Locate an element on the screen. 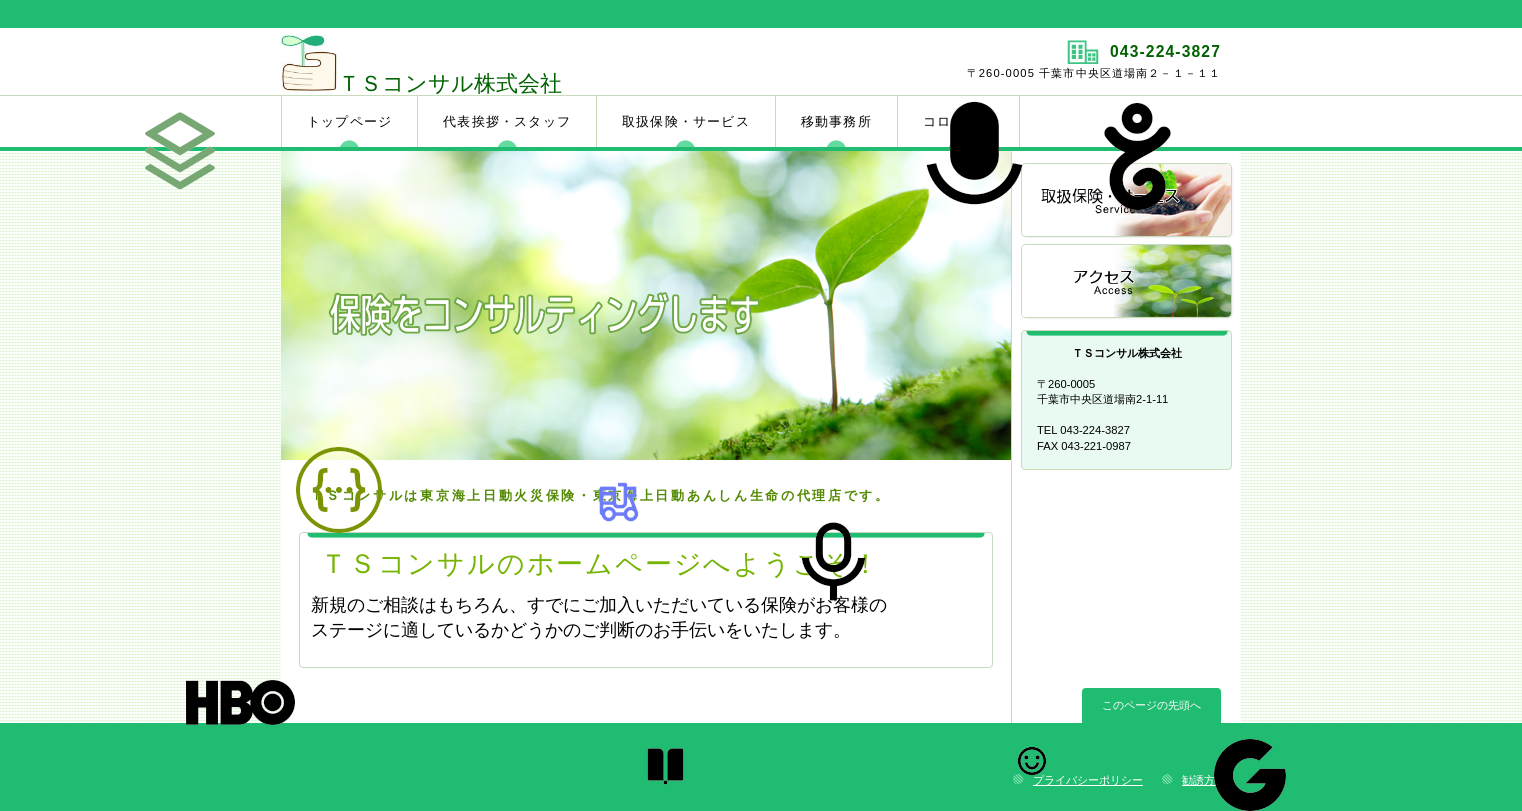  Swagger API documentation tool logo is located at coordinates (339, 490).